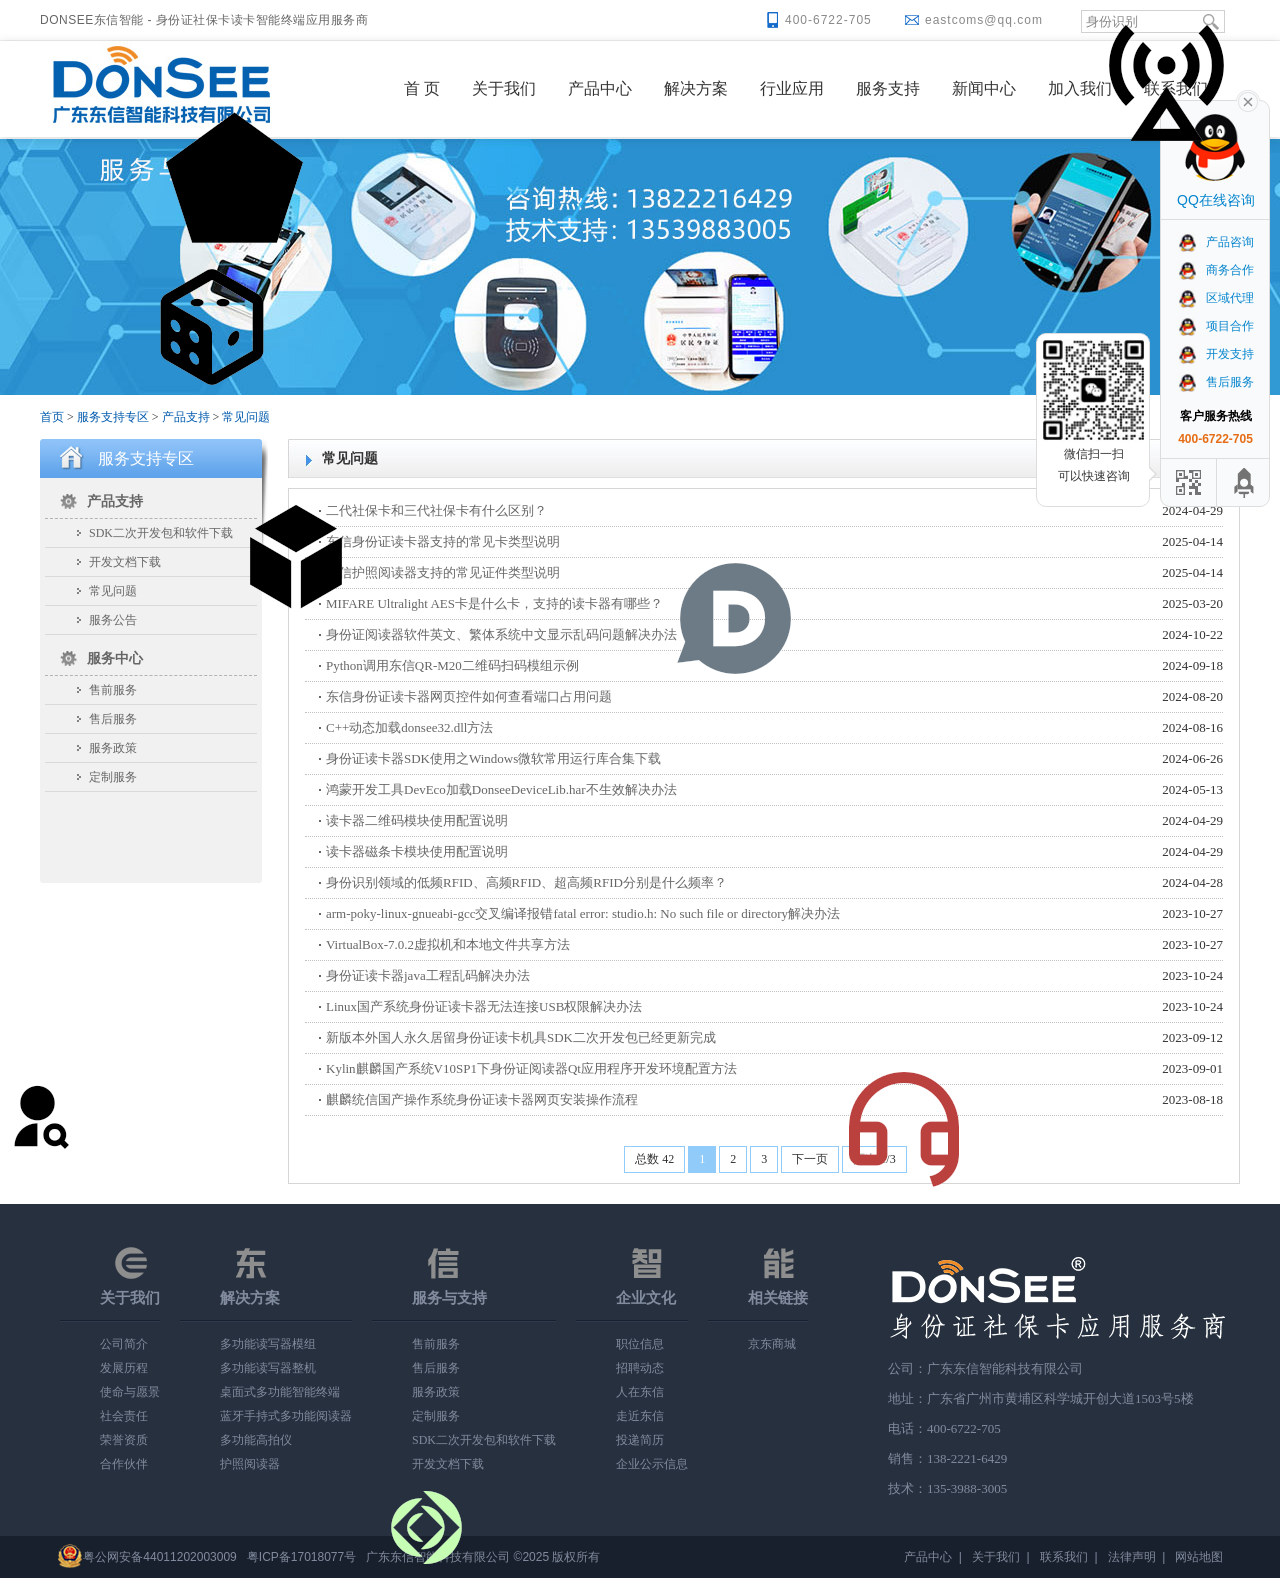  What do you see at coordinates (735, 618) in the screenshot?
I see `open Disqus comments section` at bounding box center [735, 618].